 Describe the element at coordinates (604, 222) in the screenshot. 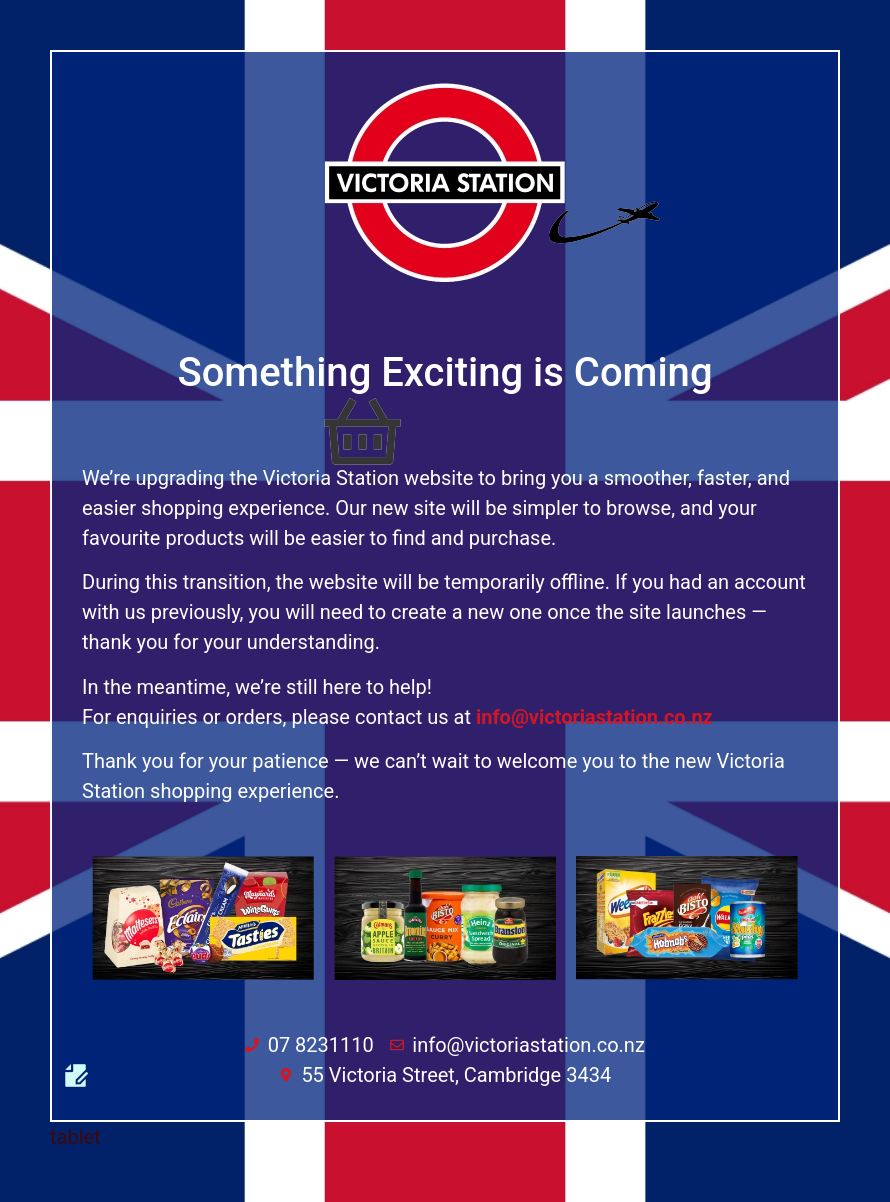

I see `visit the Norwegian Air website` at that location.